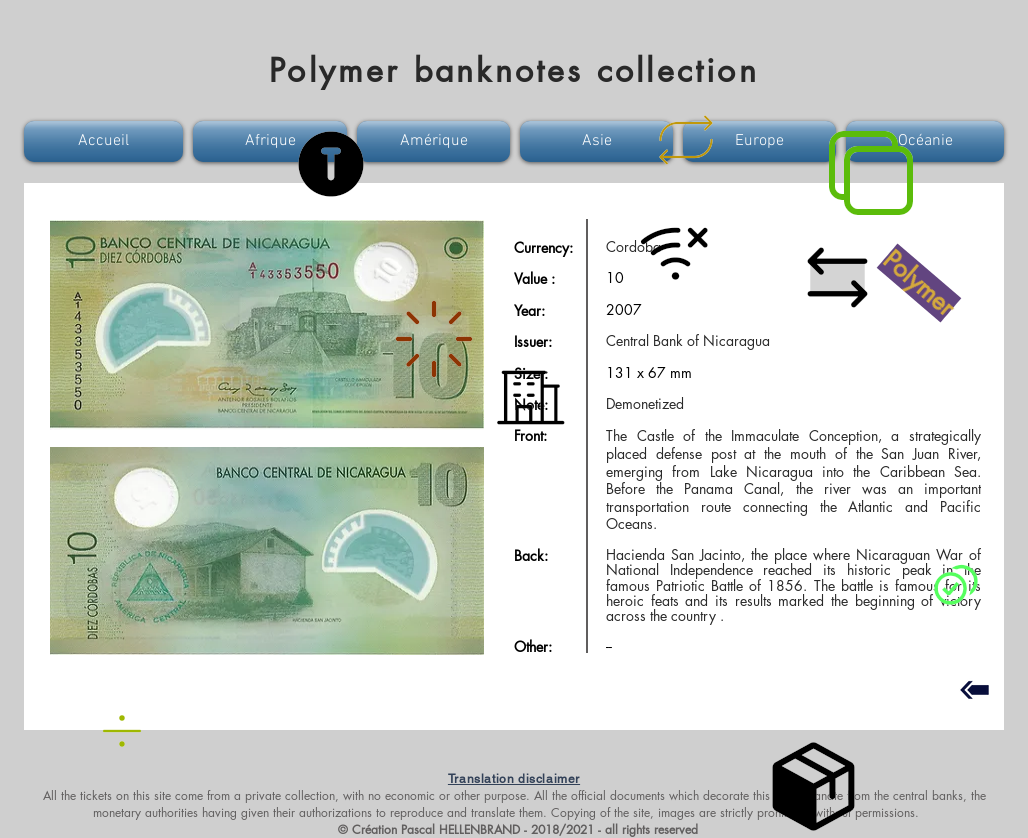 The image size is (1028, 838). I want to click on swap or exchange items, so click(837, 277).